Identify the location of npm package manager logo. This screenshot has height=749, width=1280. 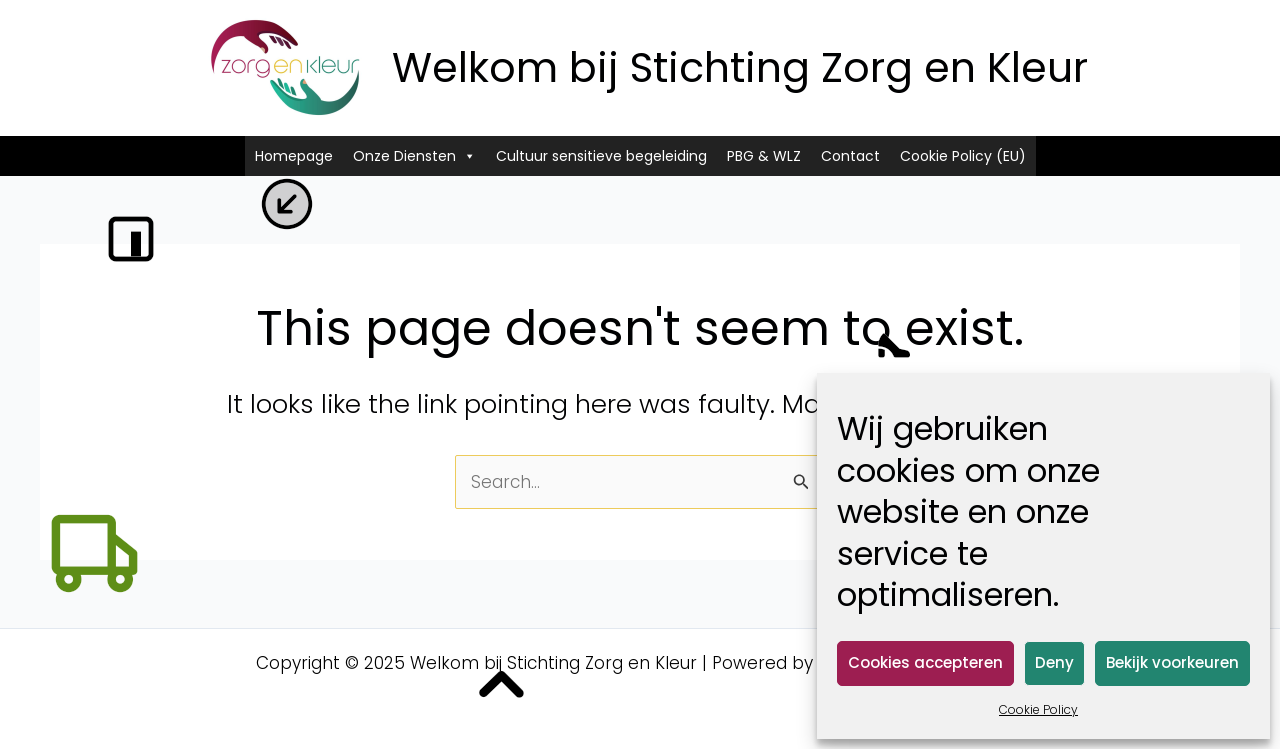
(131, 239).